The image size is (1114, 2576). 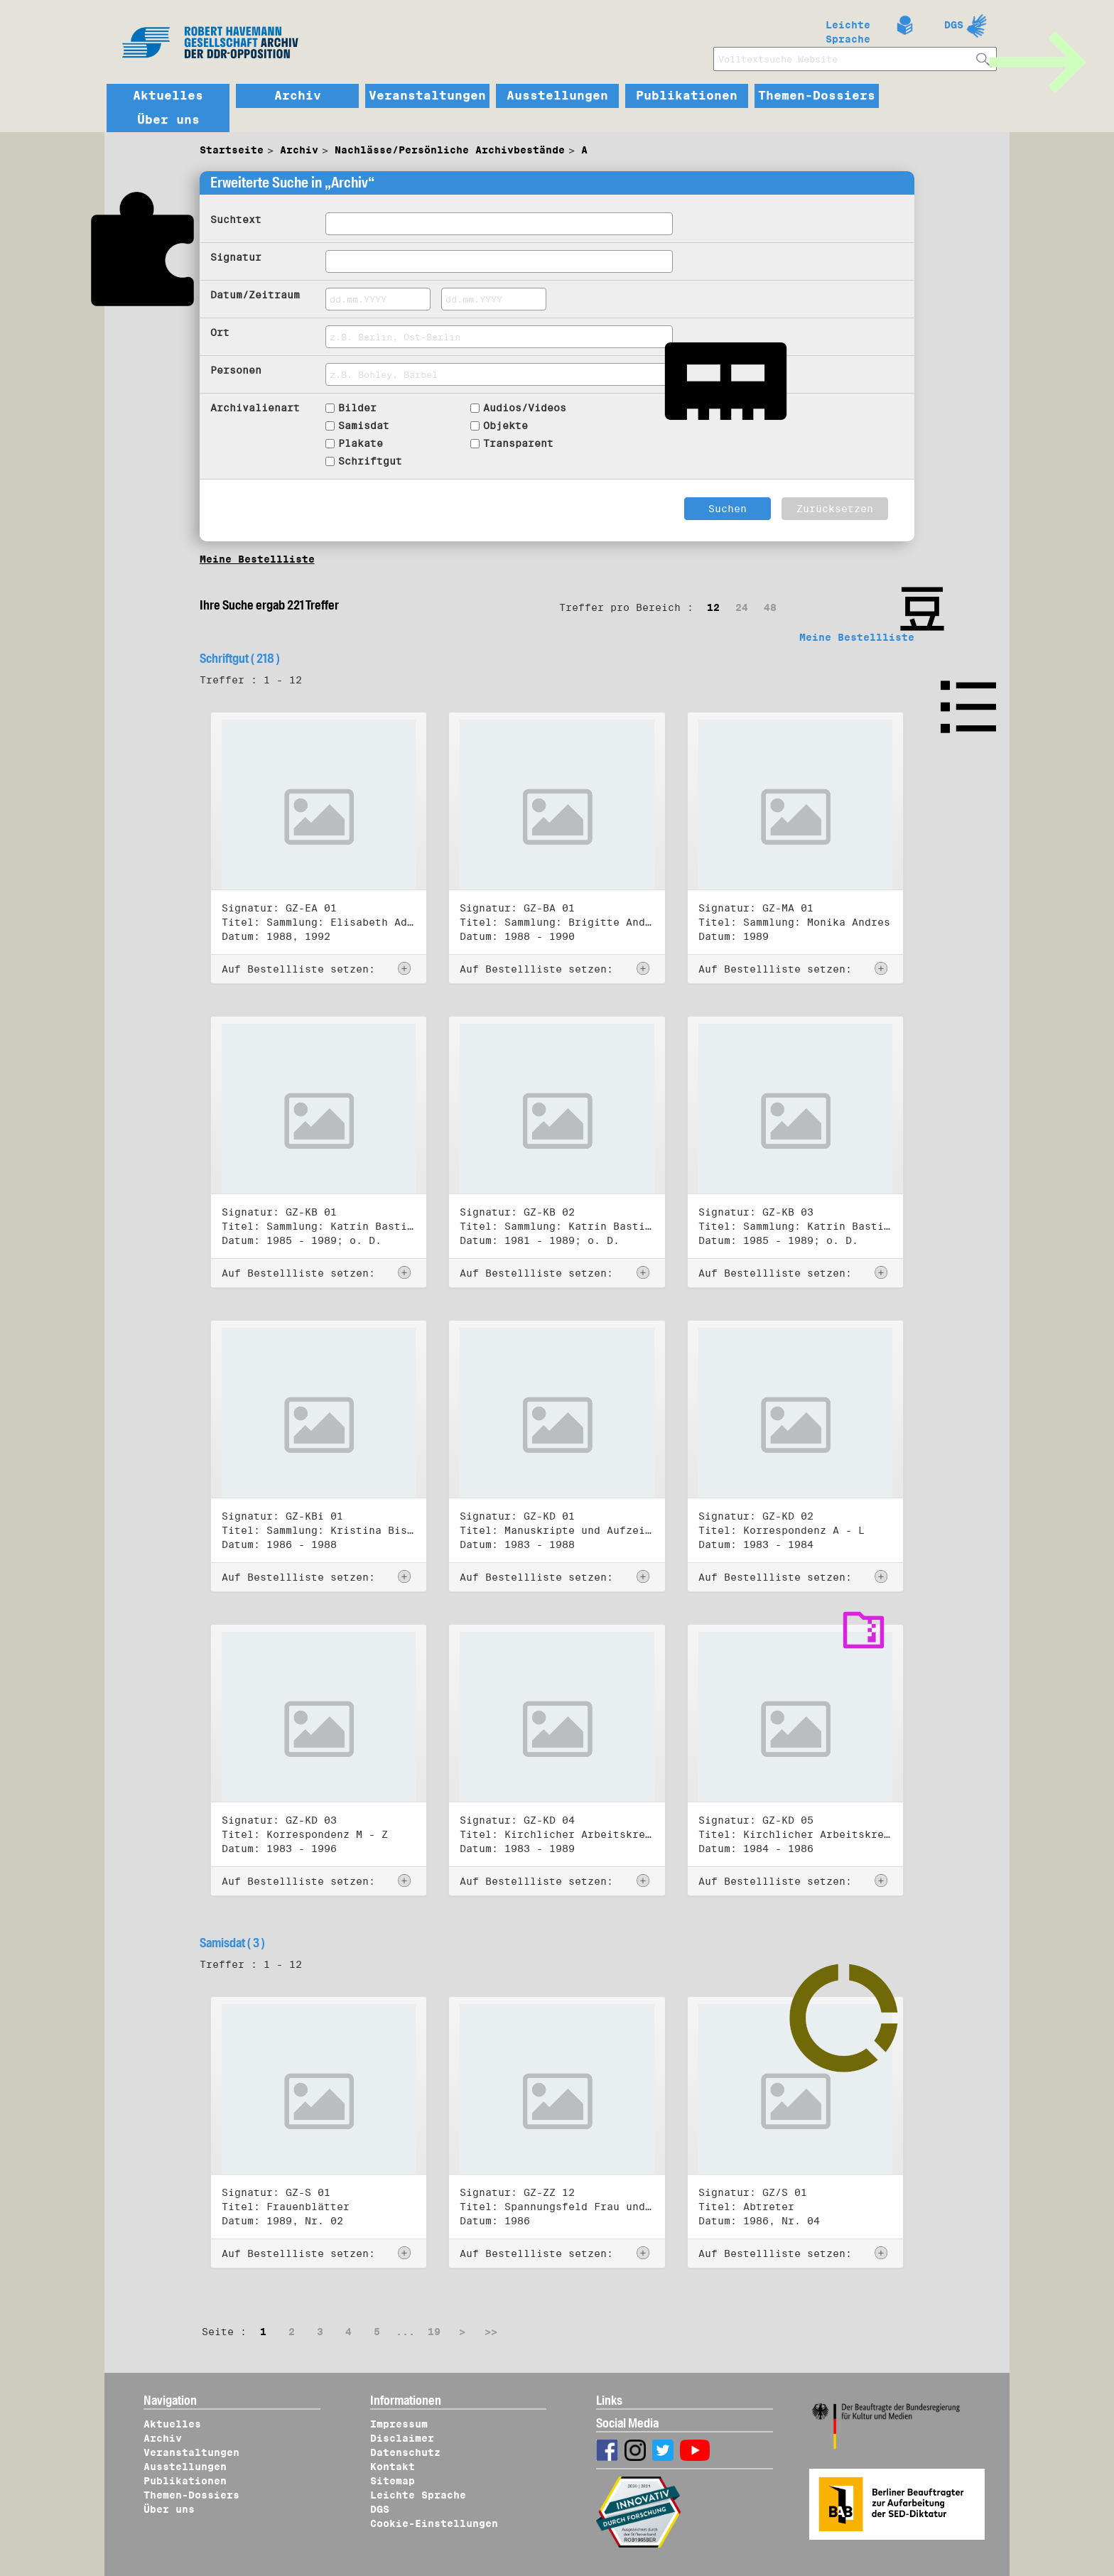 I want to click on view data breakdown or analytics, so click(x=843, y=2018).